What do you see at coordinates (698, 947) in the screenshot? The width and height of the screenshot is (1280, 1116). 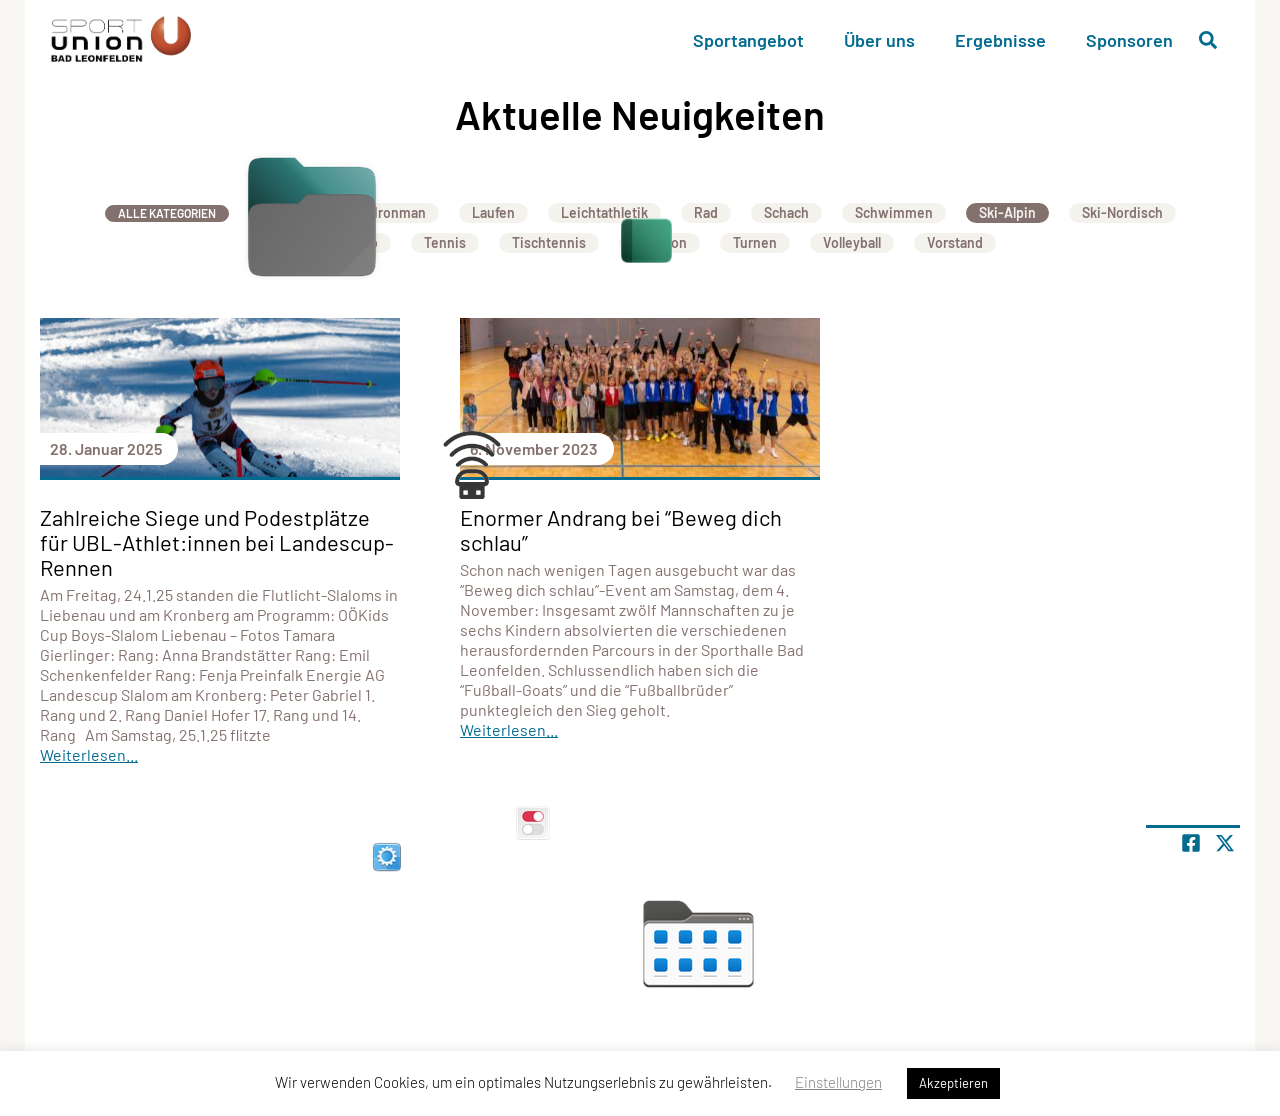 I see `open program manager folder` at bounding box center [698, 947].